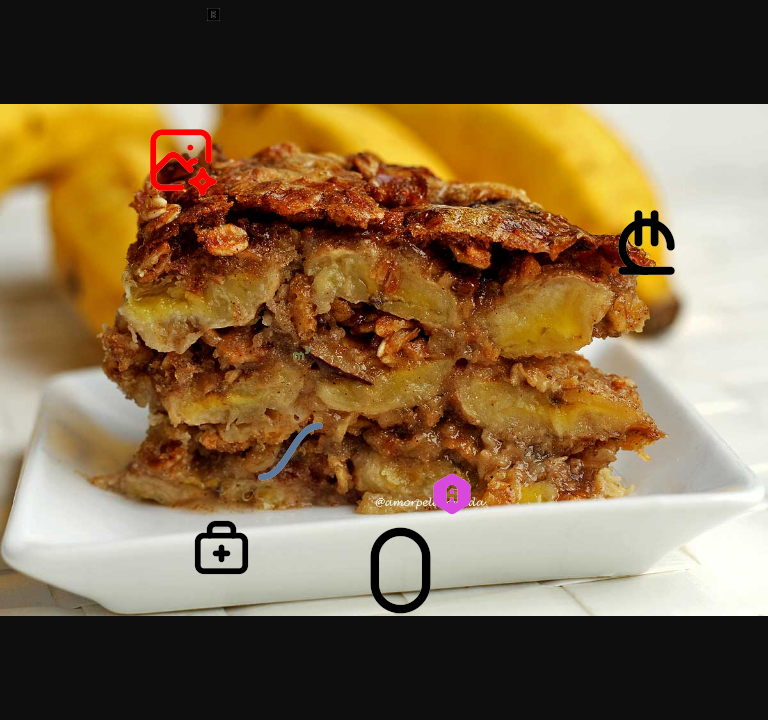 The height and width of the screenshot is (720, 768). What do you see at coordinates (213, 14) in the screenshot?
I see `indicates explicit content warning` at bounding box center [213, 14].